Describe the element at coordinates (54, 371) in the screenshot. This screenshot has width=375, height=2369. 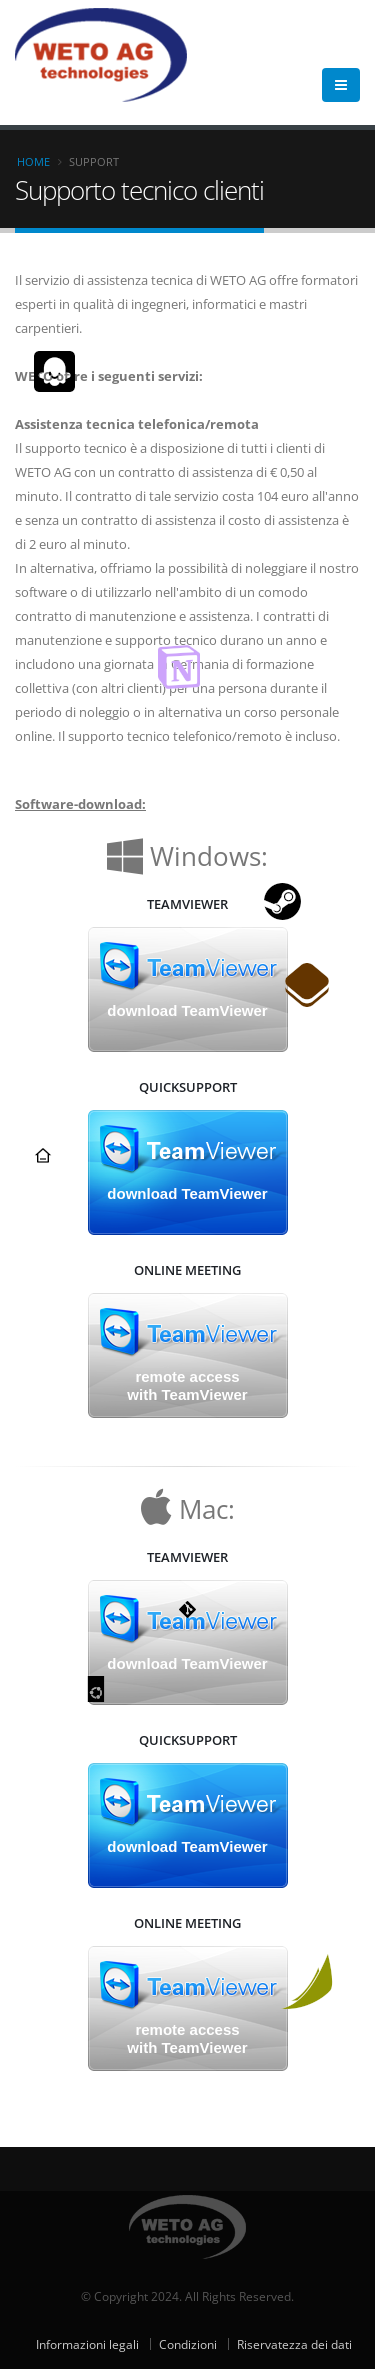
I see `open the coze app` at that location.